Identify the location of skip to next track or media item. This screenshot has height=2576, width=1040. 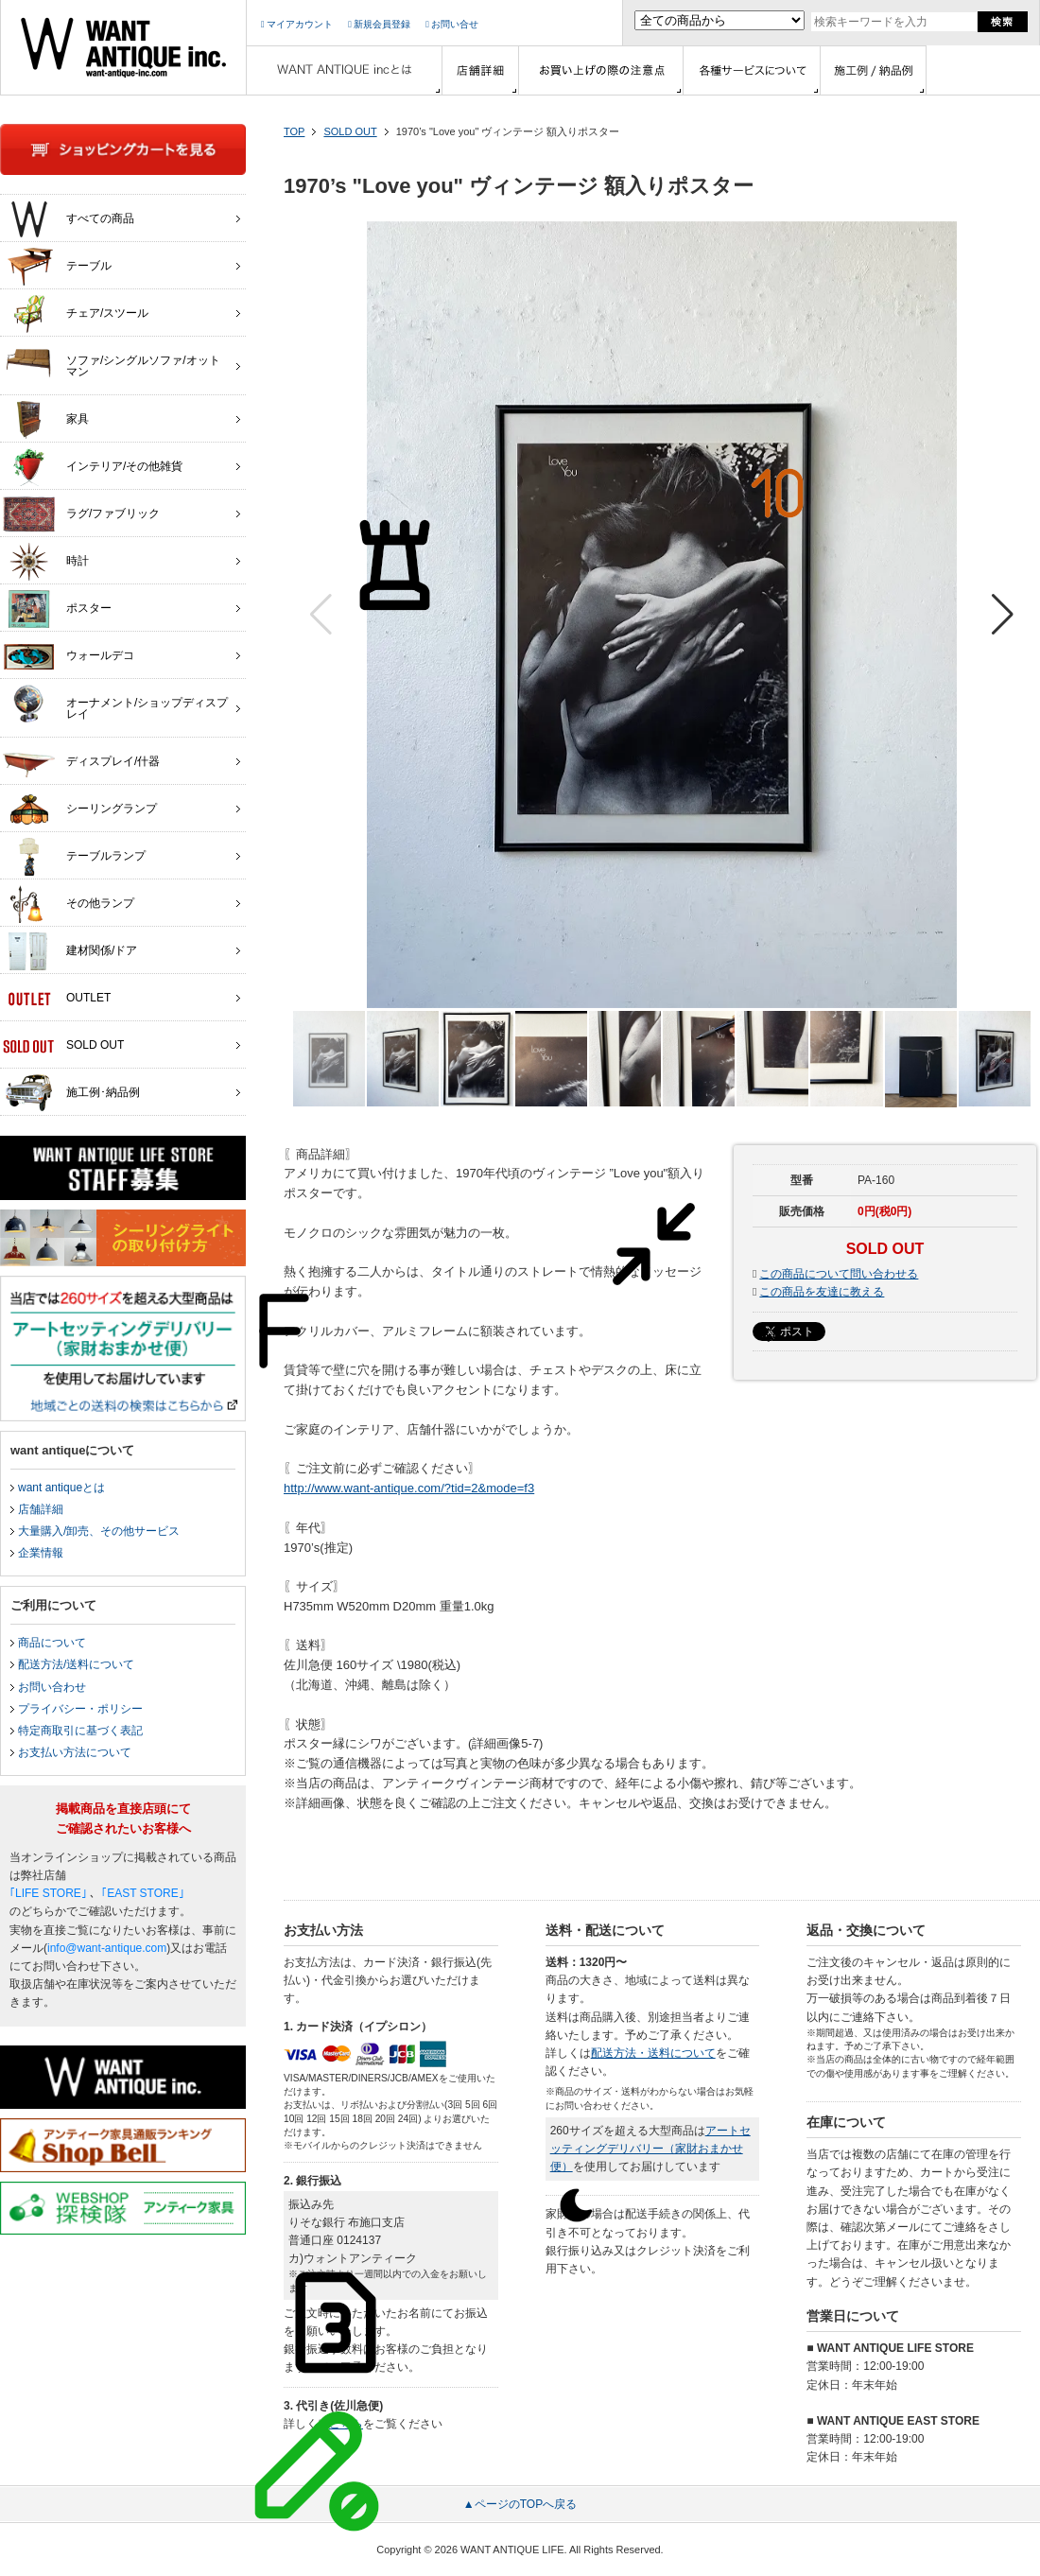
(769, 1335).